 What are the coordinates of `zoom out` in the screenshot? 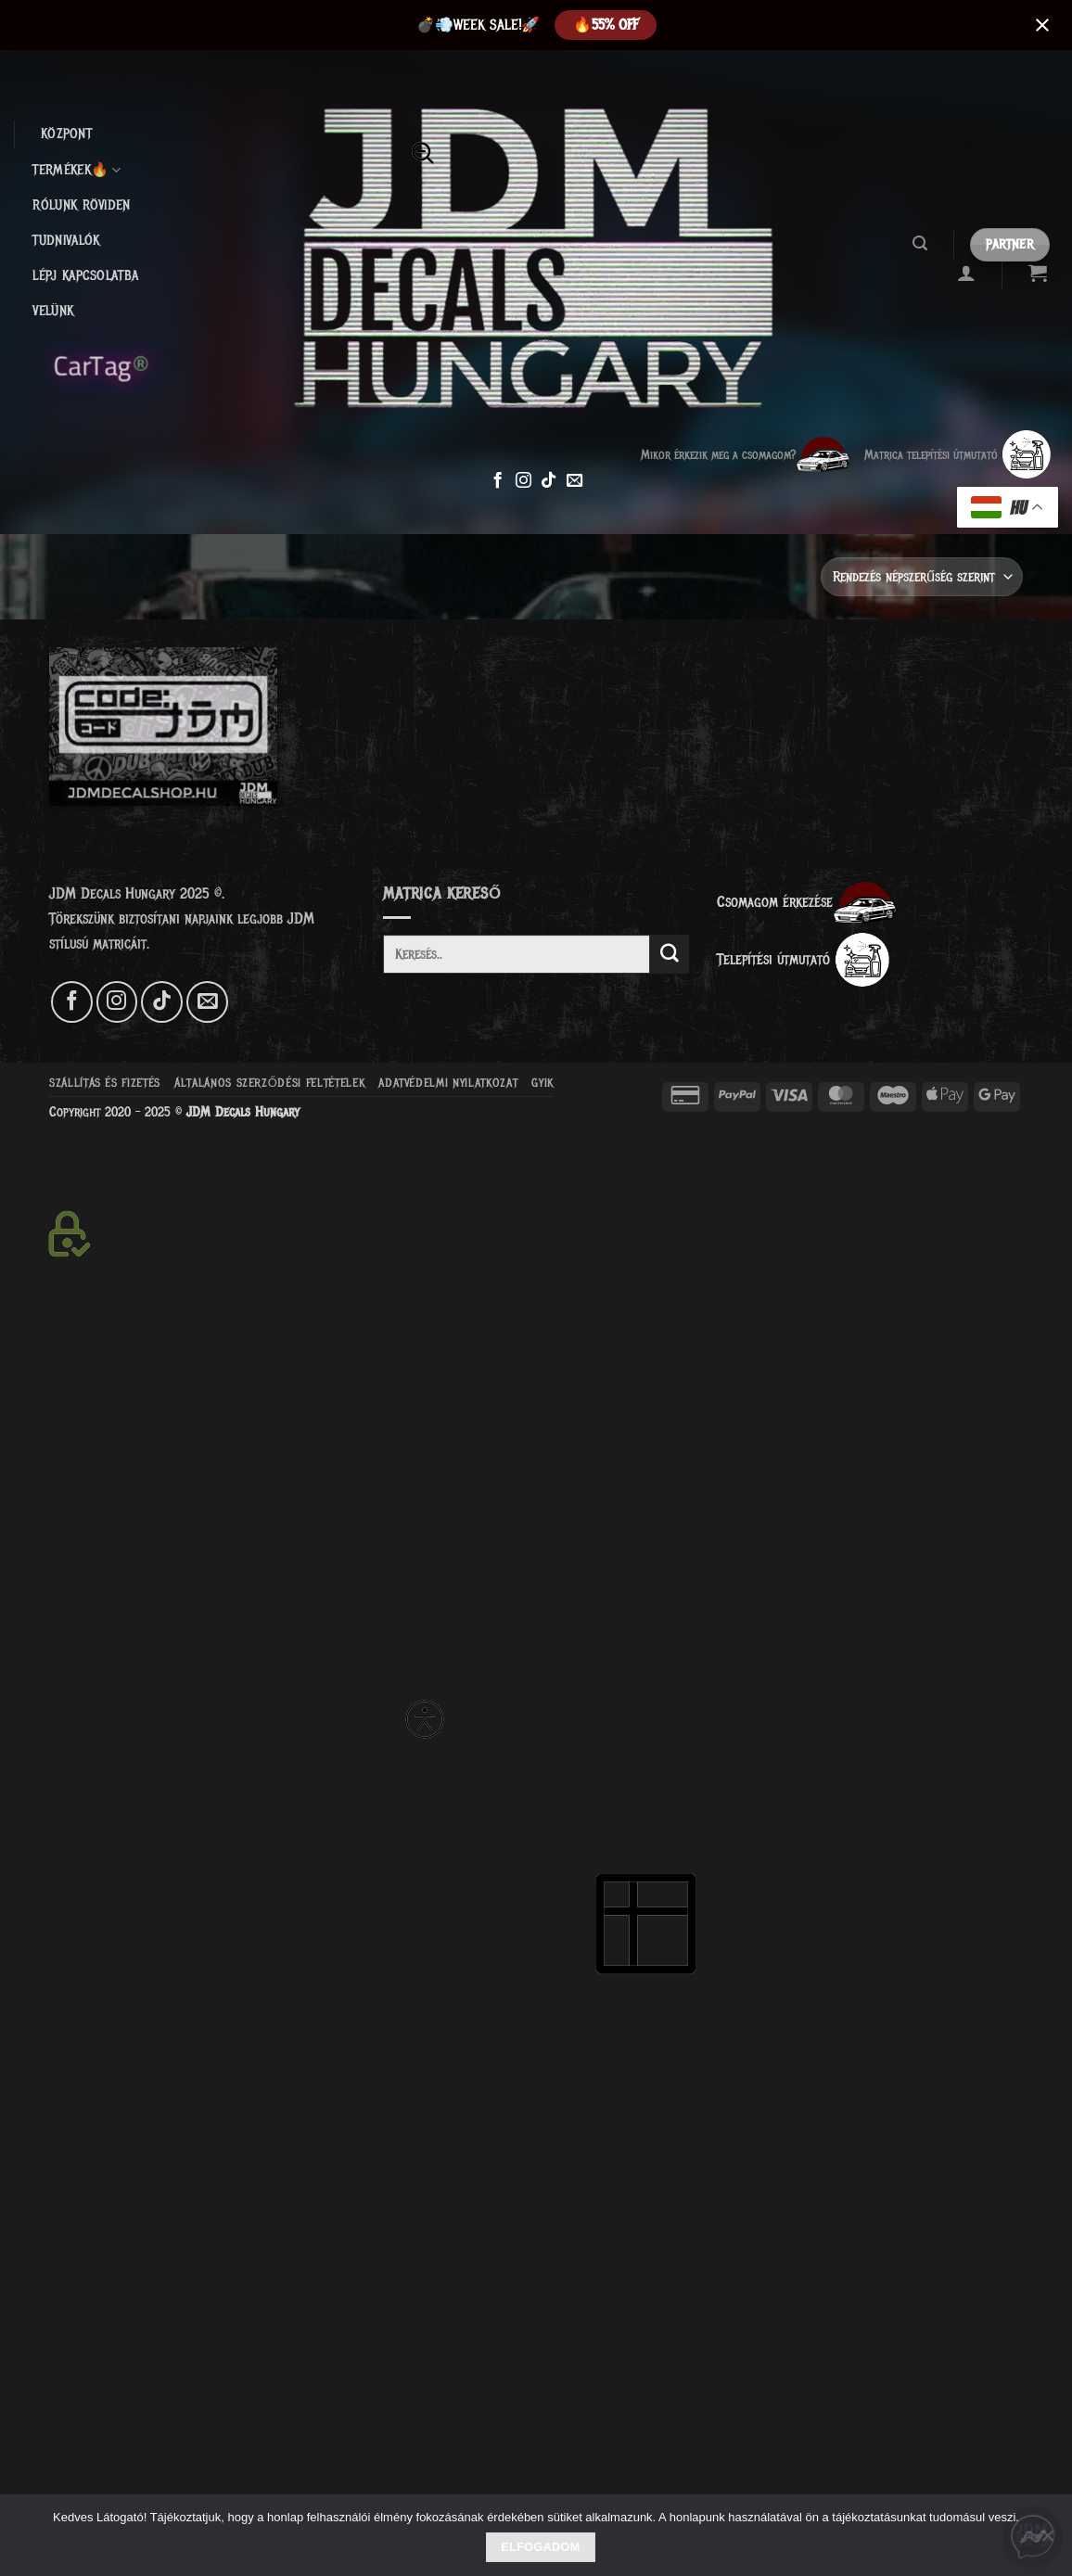 It's located at (423, 153).